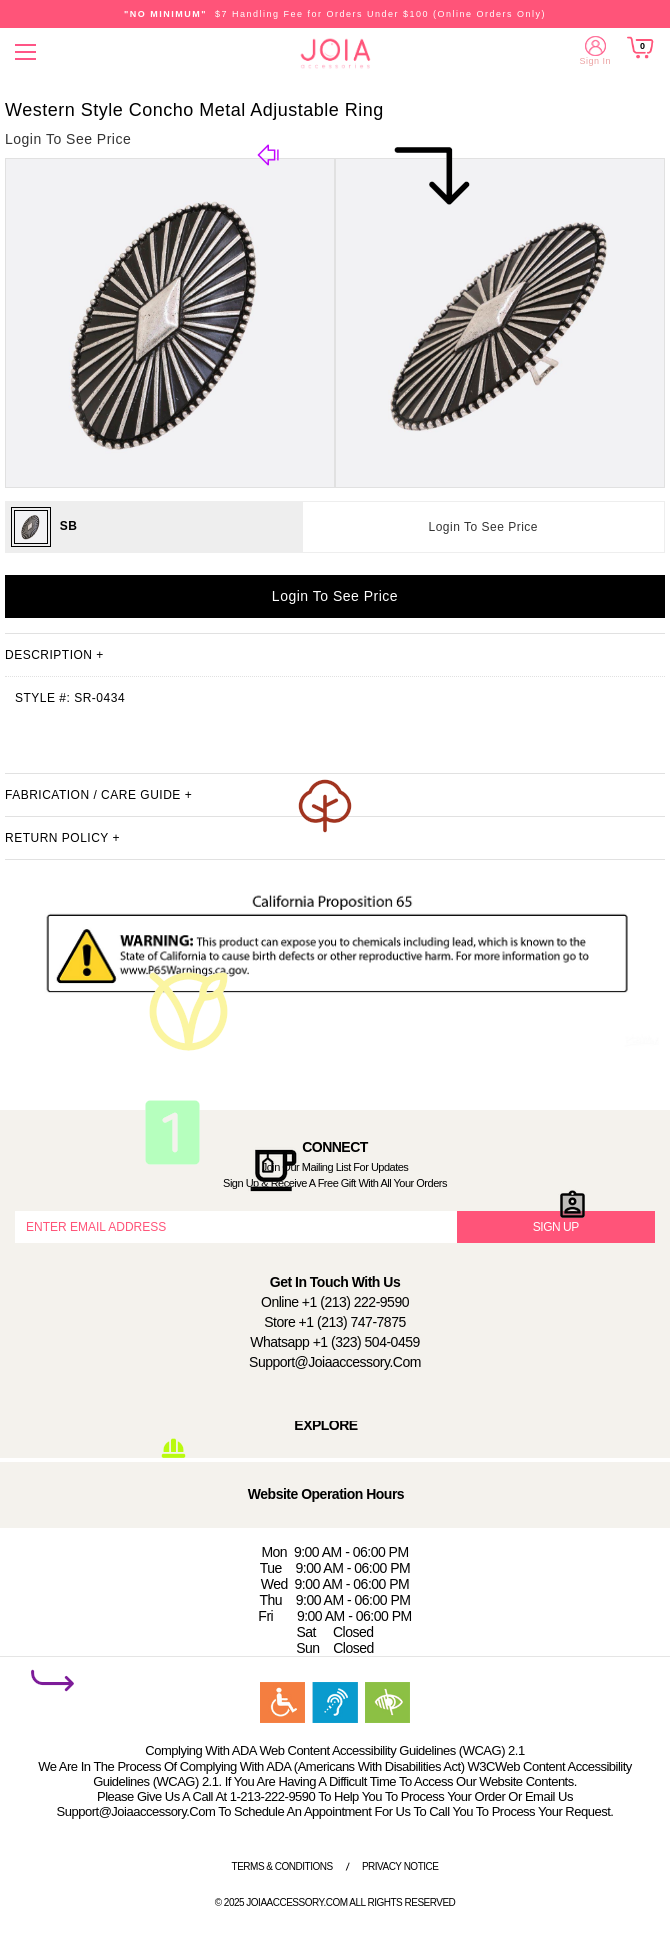  I want to click on move item right then down, so click(432, 173).